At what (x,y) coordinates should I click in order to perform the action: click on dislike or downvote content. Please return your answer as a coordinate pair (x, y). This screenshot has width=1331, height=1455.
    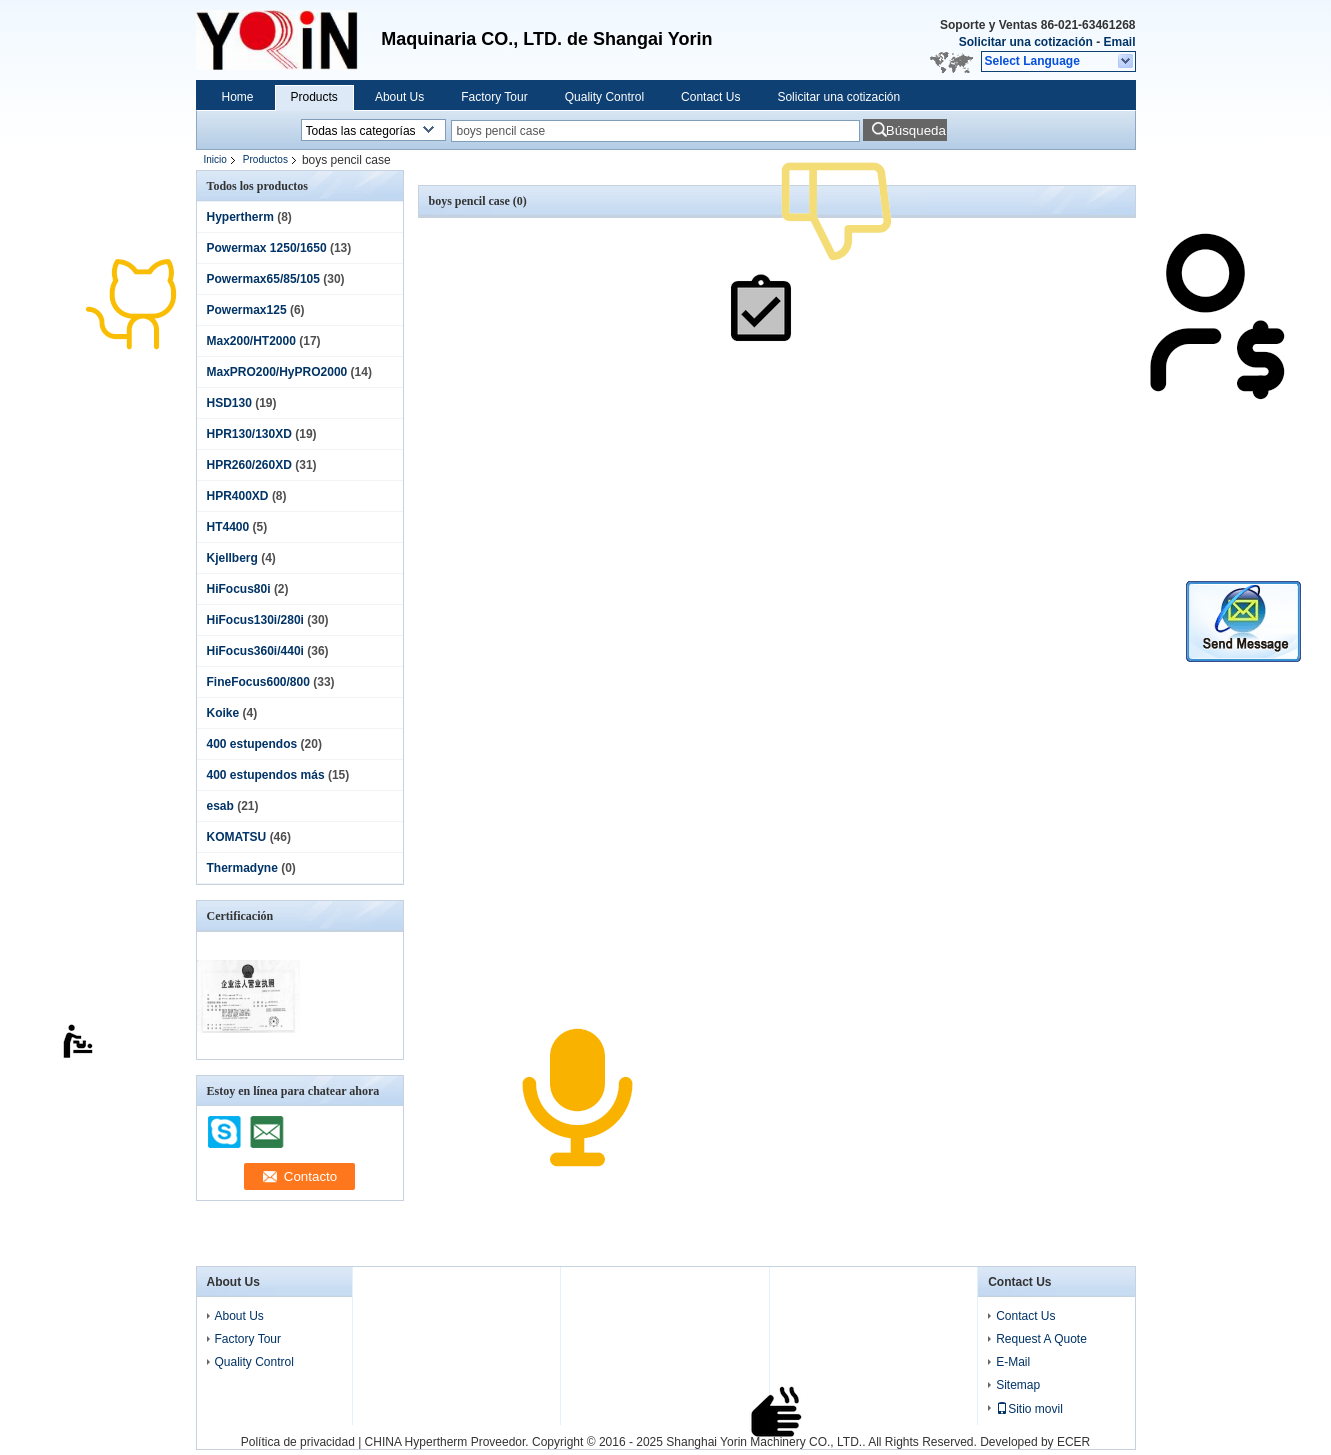
    Looking at the image, I should click on (836, 205).